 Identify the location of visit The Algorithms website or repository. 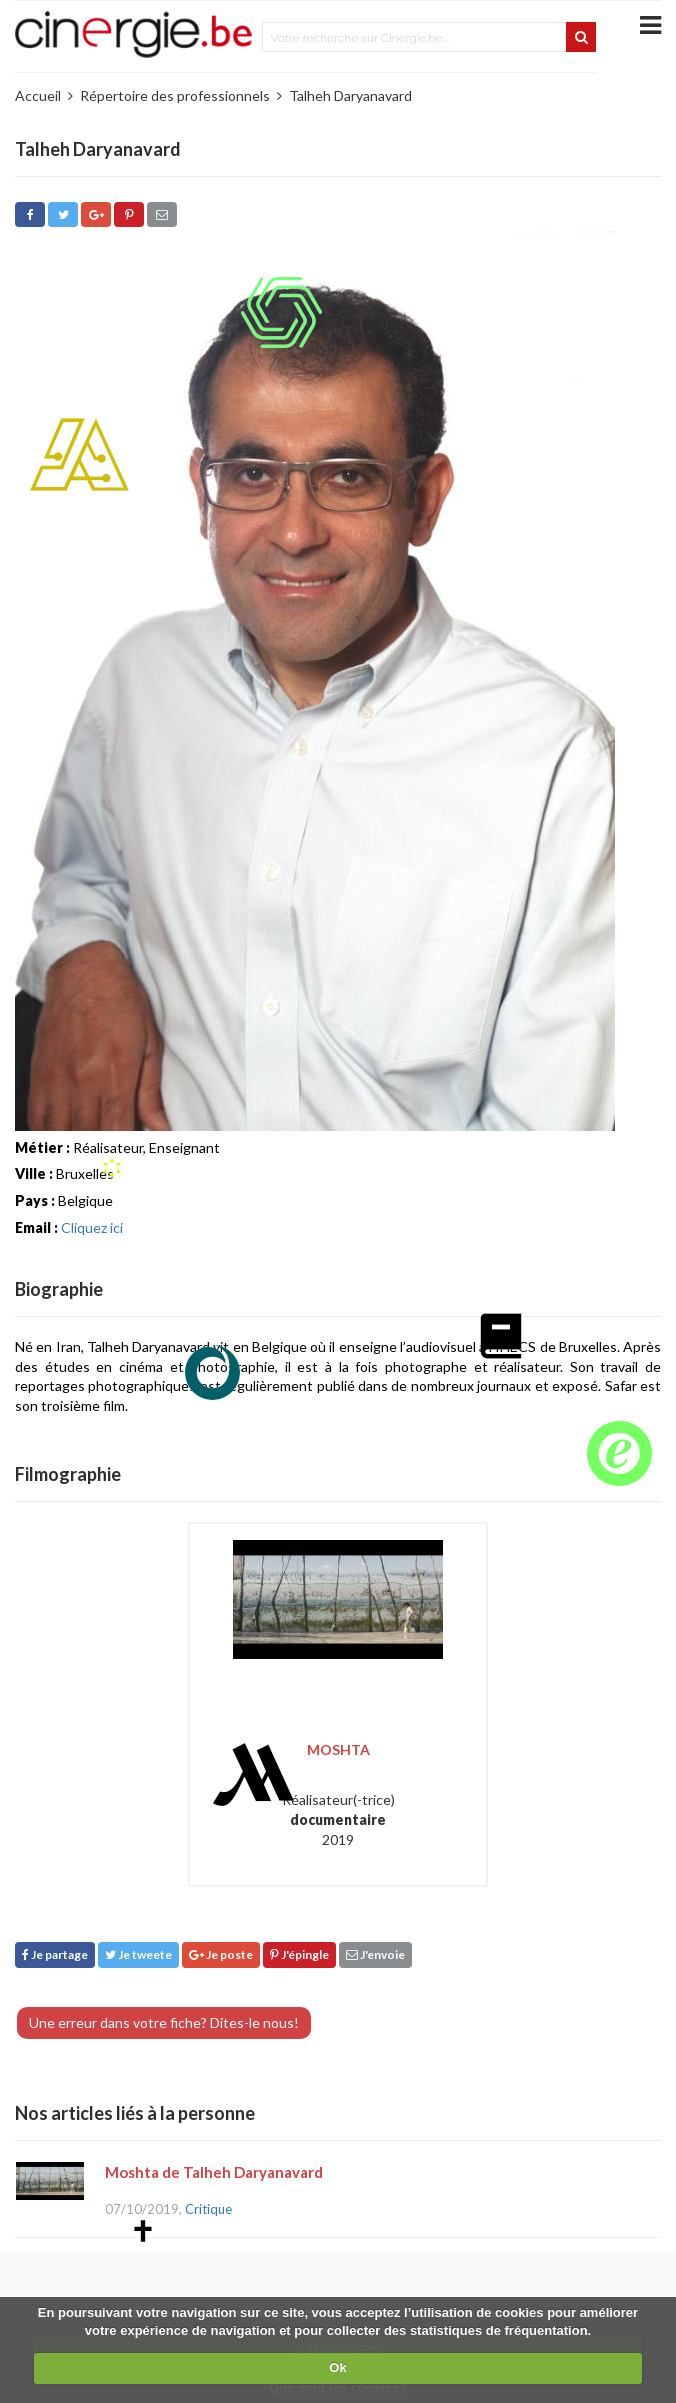
(79, 454).